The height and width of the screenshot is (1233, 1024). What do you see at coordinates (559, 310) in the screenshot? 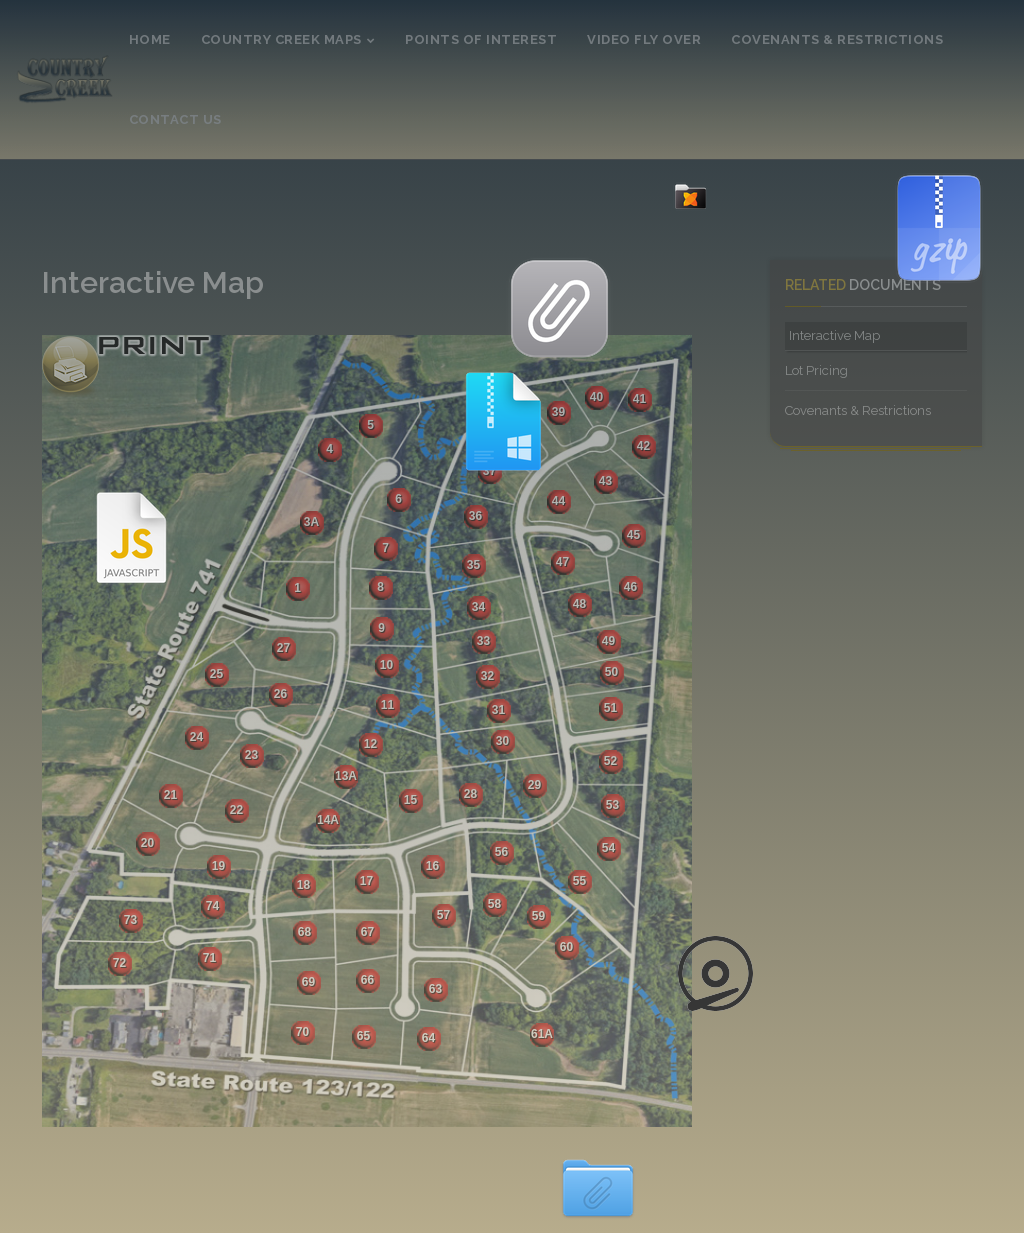
I see `open office or productivity applications` at bounding box center [559, 310].